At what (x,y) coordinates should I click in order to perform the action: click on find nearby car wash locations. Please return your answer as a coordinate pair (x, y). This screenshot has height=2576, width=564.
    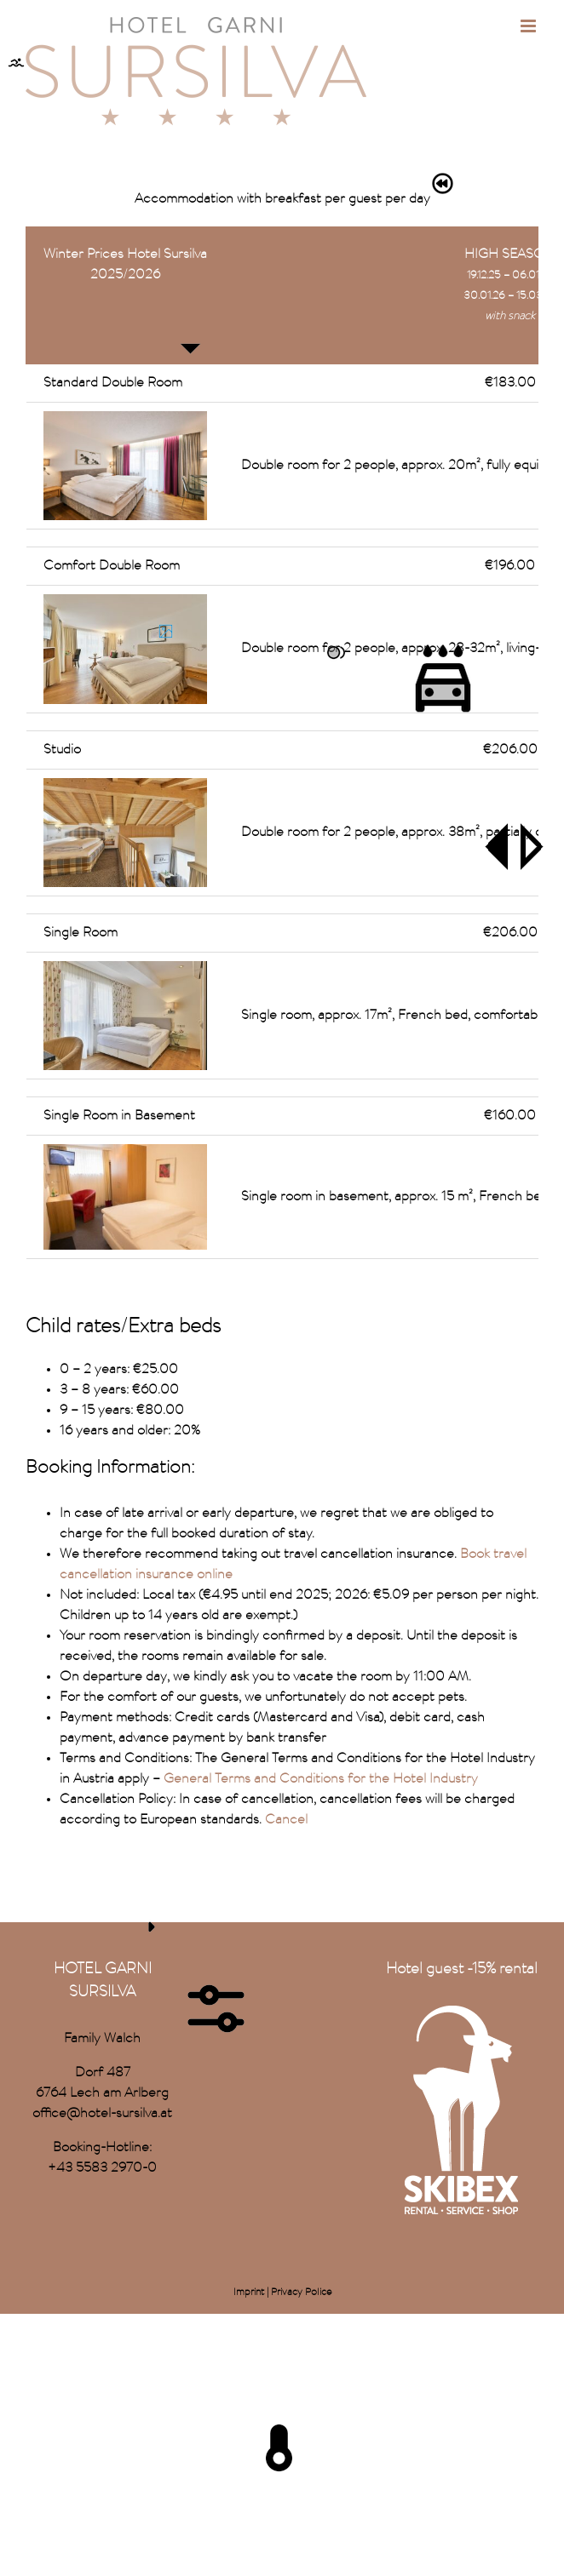
    Looking at the image, I should click on (443, 678).